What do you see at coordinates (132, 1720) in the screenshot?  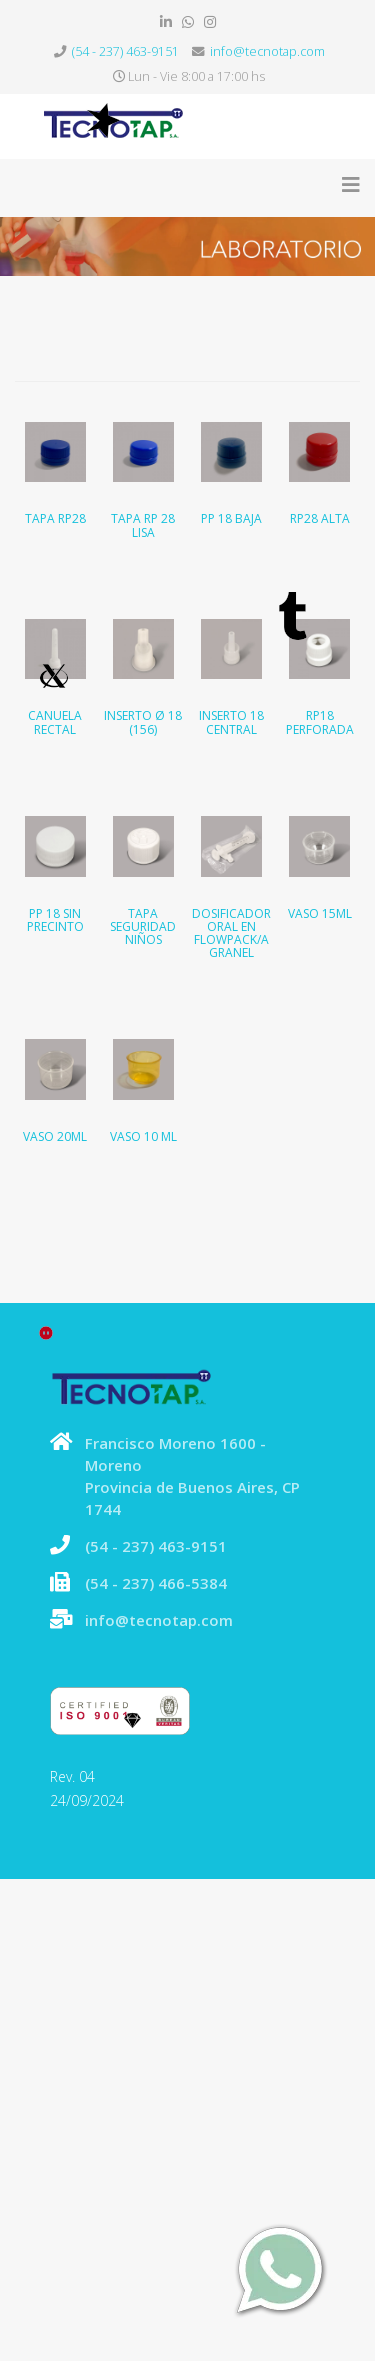 I see `open Sketch design app` at bounding box center [132, 1720].